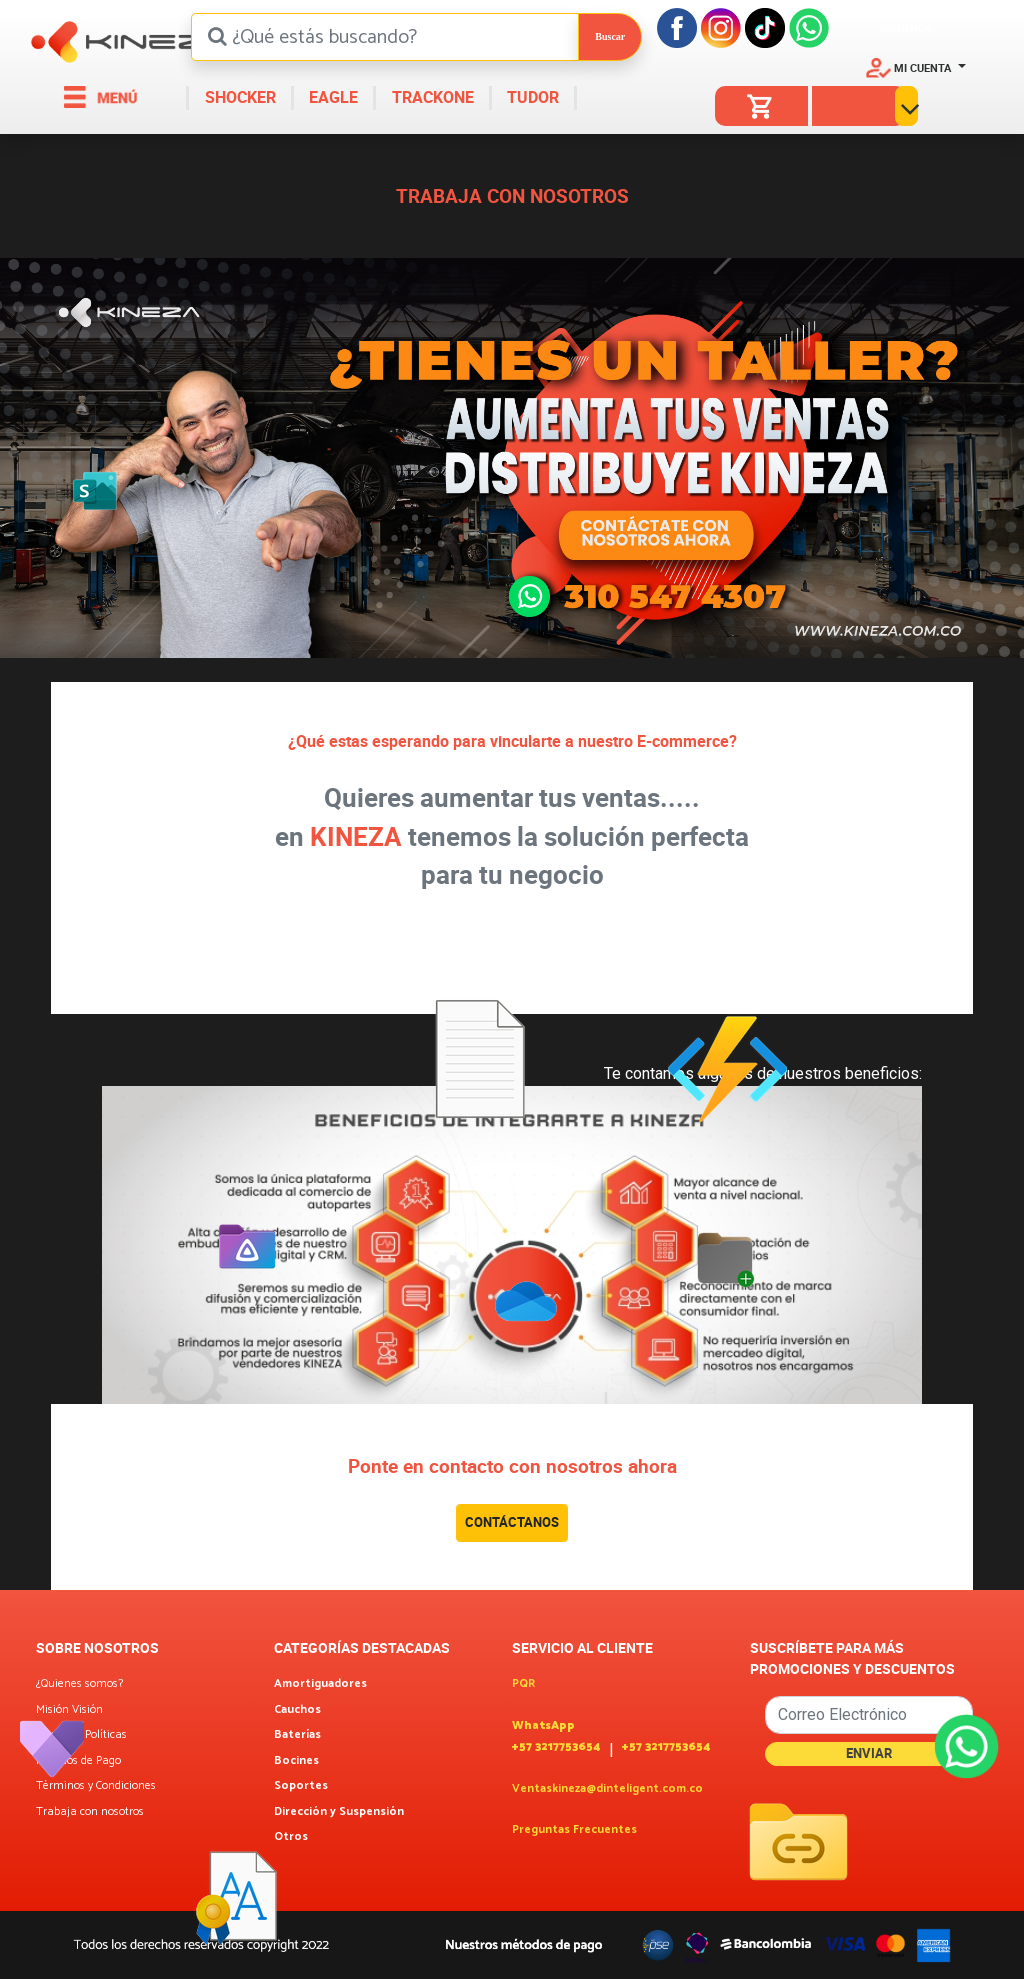 This screenshot has height=1979, width=1024. What do you see at coordinates (526, 1301) in the screenshot?
I see `open microsoft onedrive` at bounding box center [526, 1301].